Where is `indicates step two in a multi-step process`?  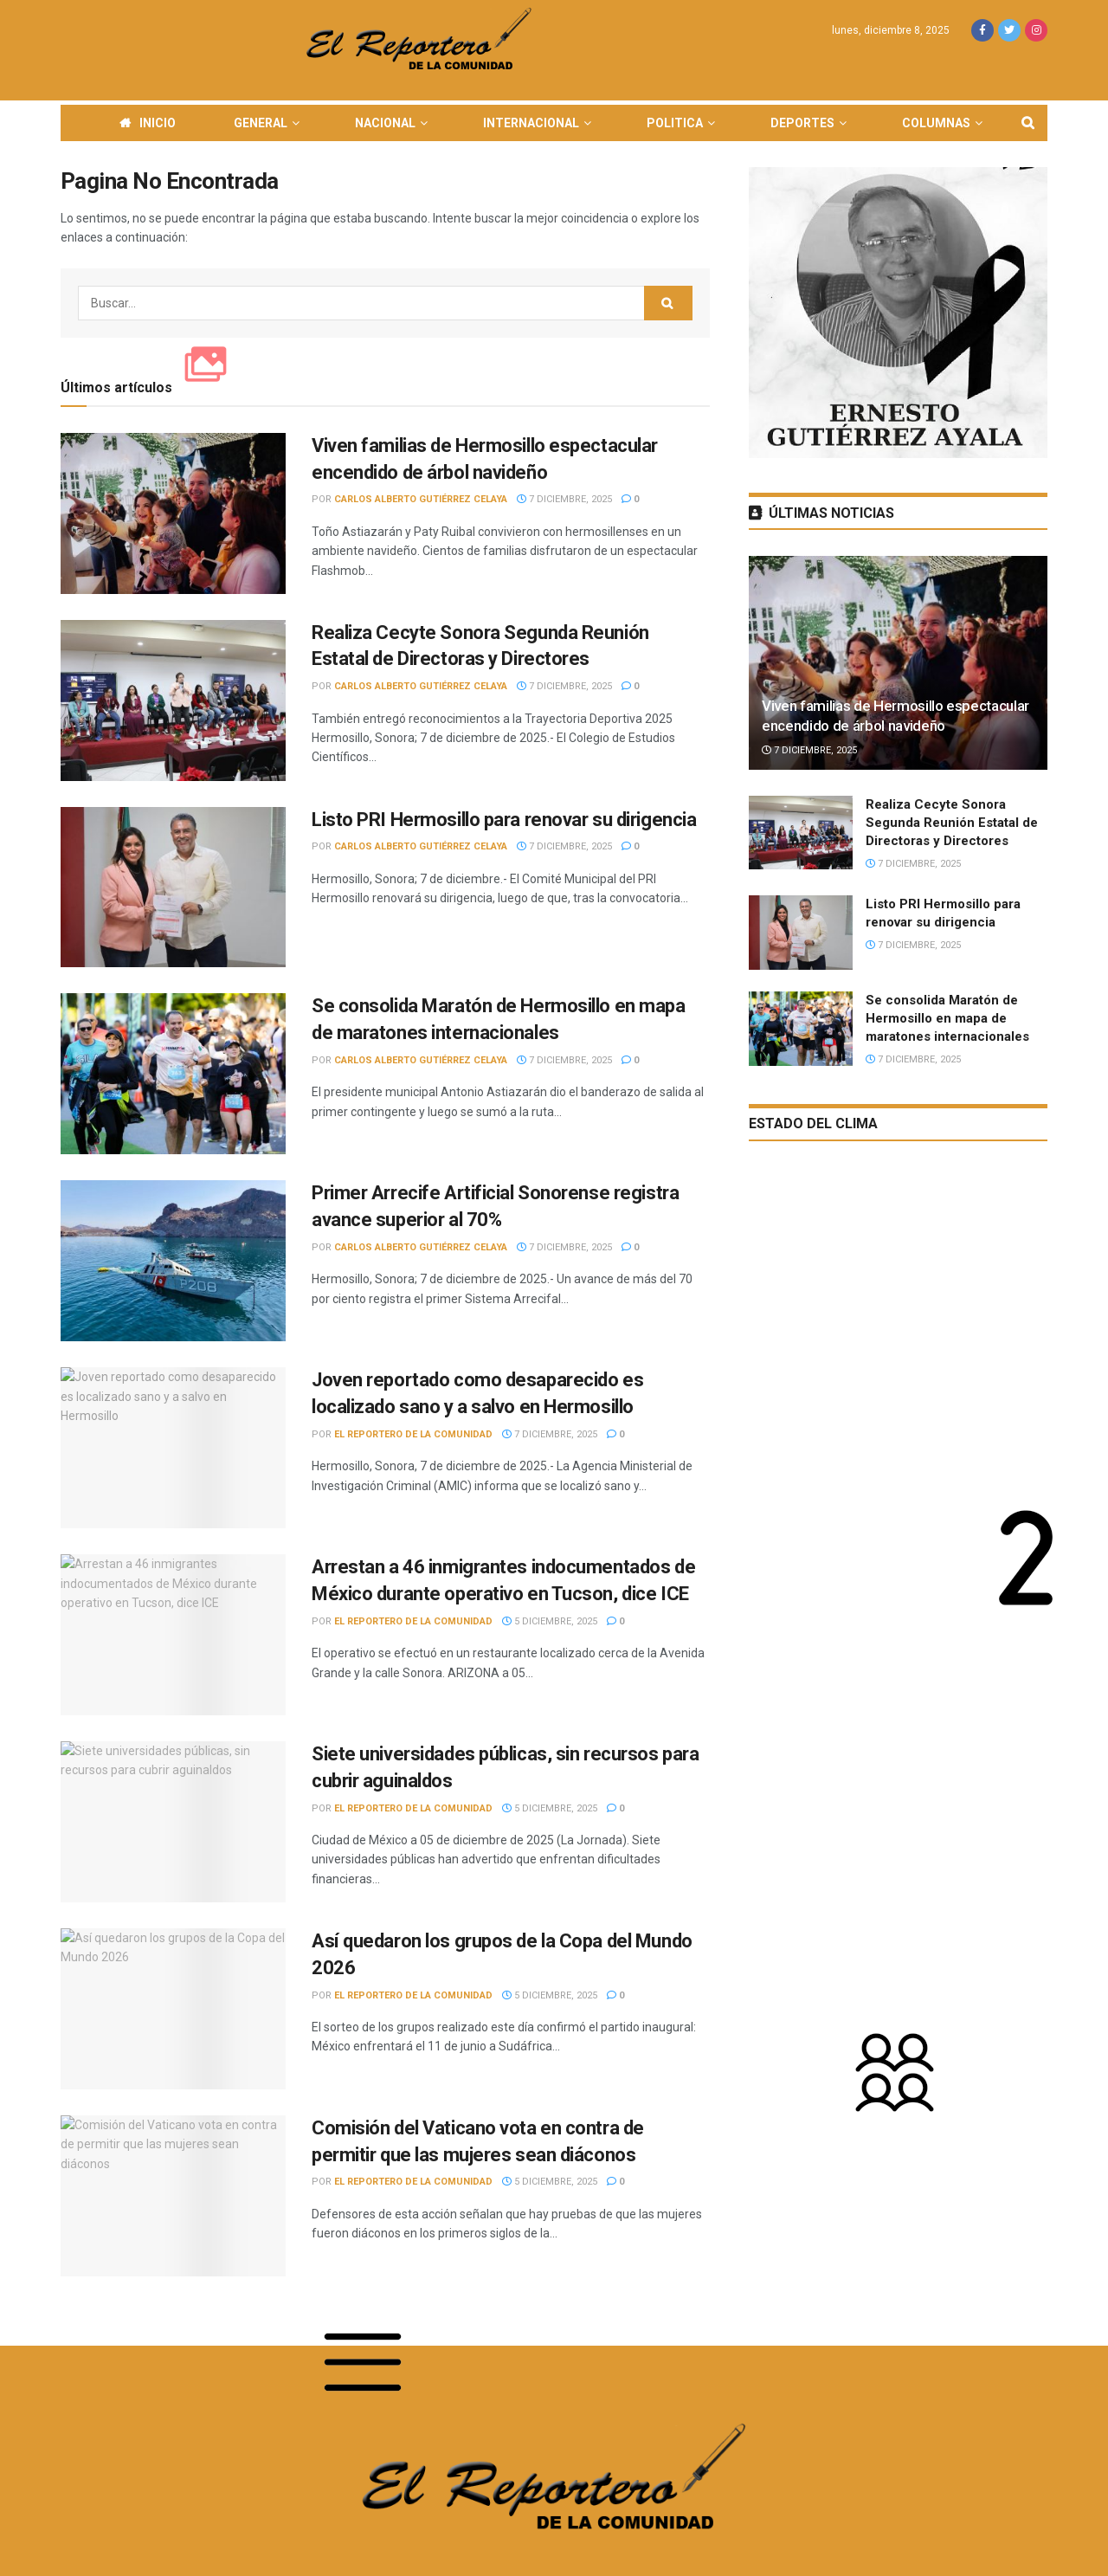 indicates step two in a multi-step process is located at coordinates (1026, 1558).